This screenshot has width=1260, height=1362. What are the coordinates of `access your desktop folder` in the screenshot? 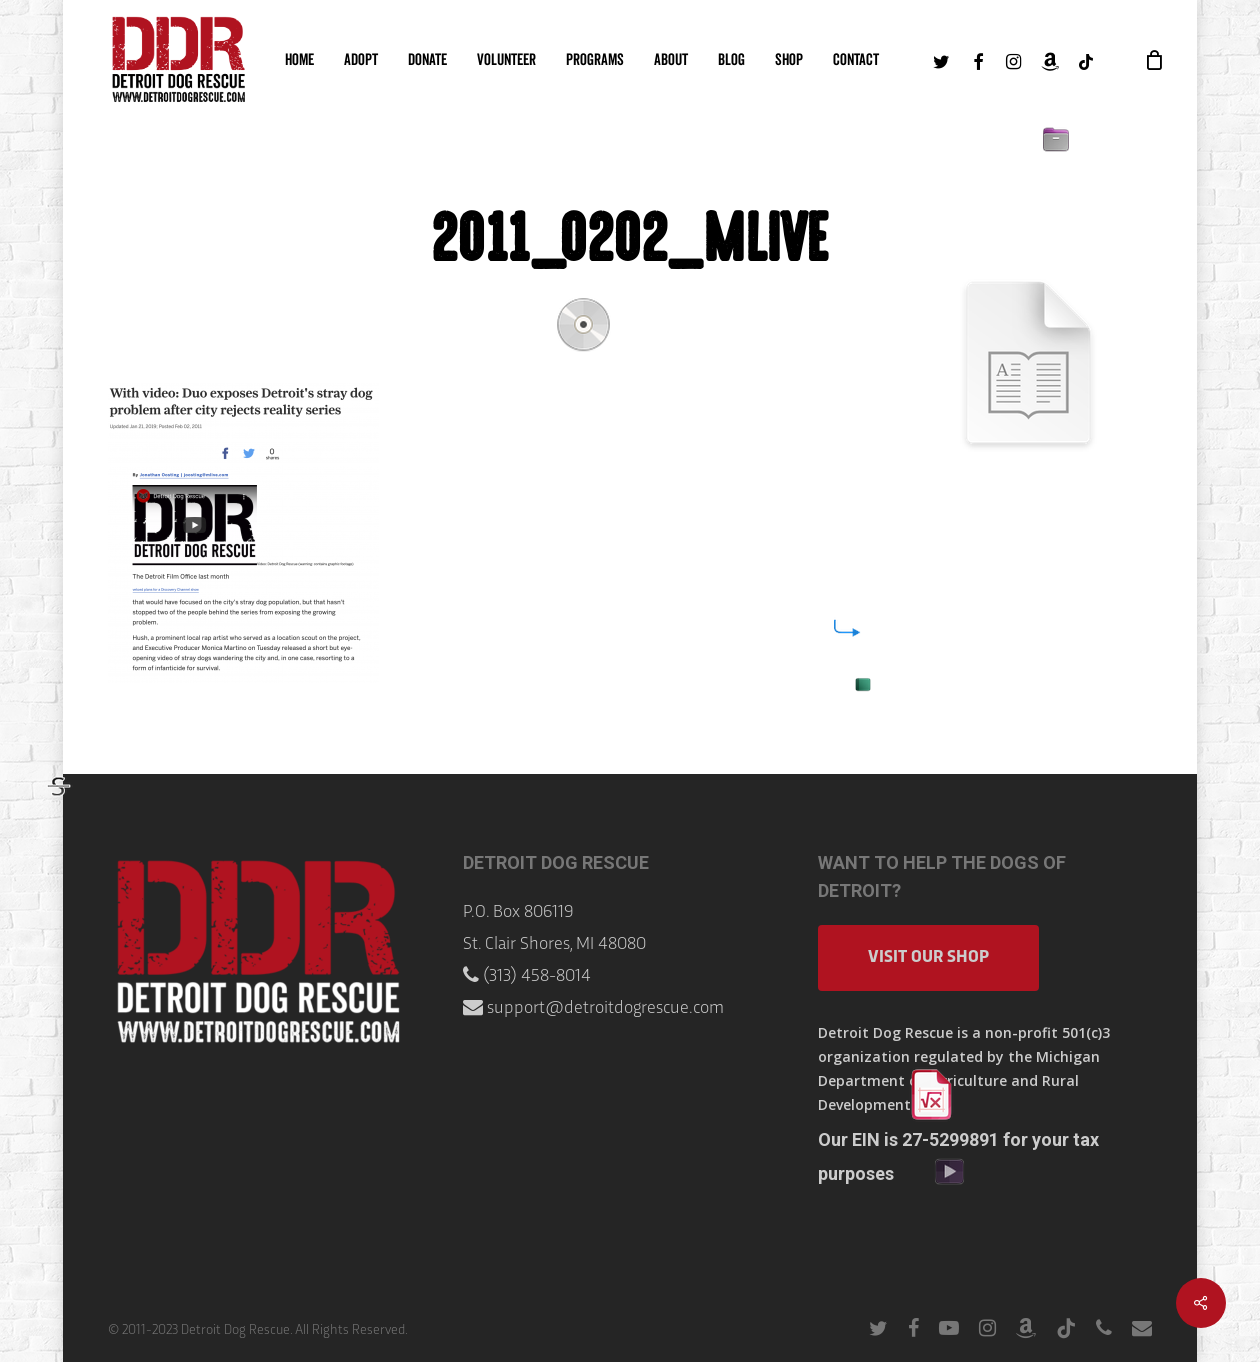 It's located at (863, 684).